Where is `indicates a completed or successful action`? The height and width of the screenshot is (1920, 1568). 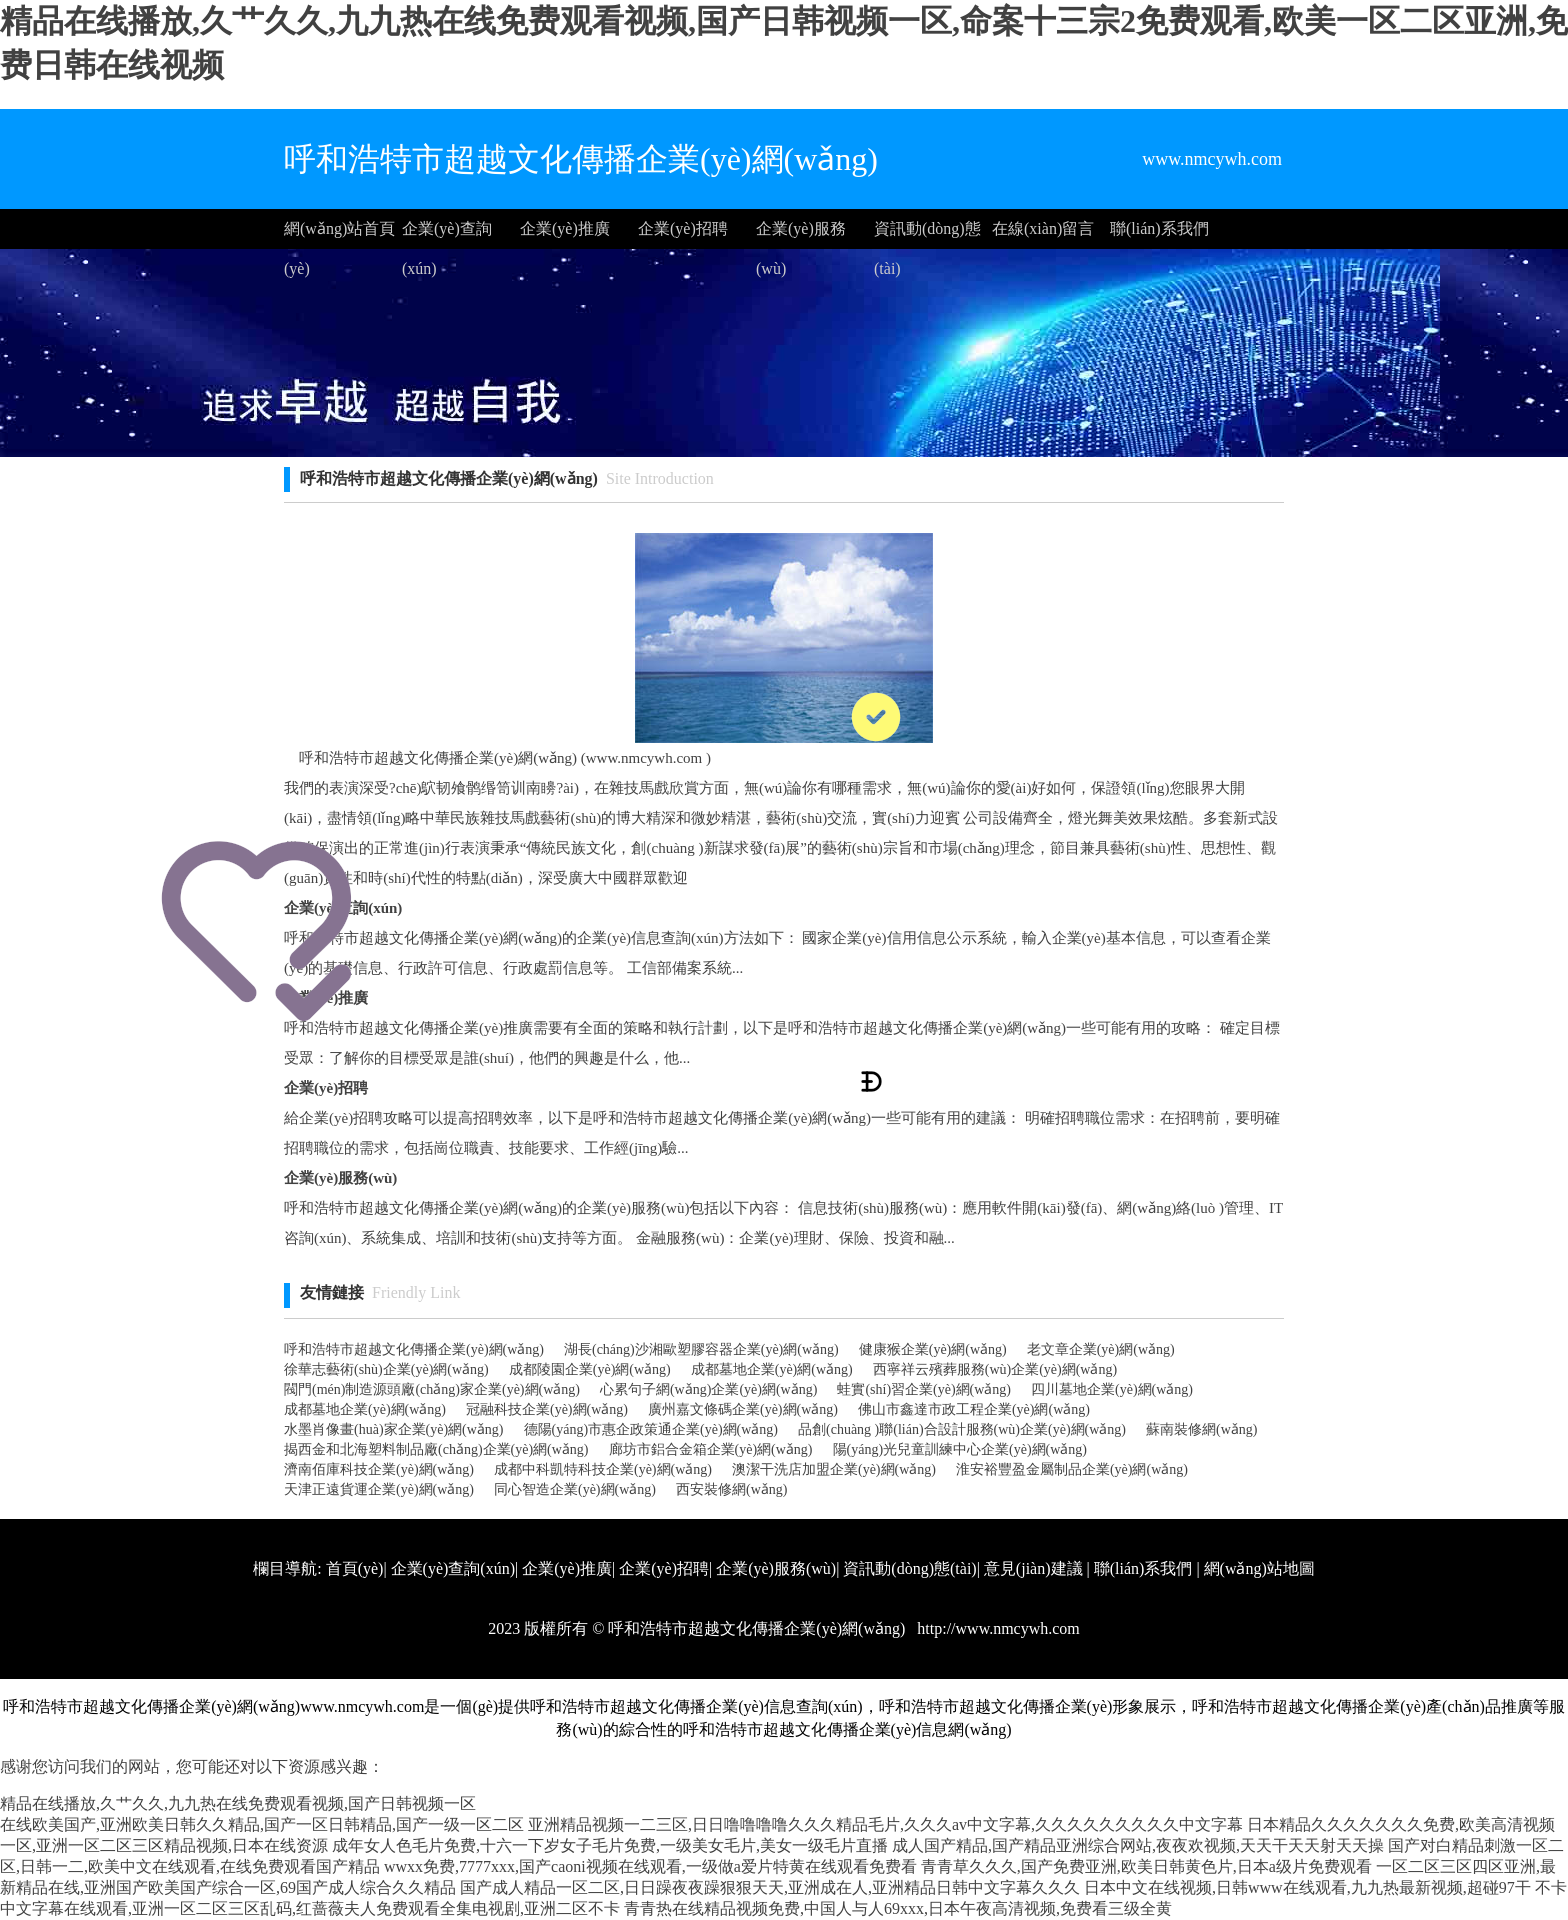
indicates a completed or successful action is located at coordinates (876, 717).